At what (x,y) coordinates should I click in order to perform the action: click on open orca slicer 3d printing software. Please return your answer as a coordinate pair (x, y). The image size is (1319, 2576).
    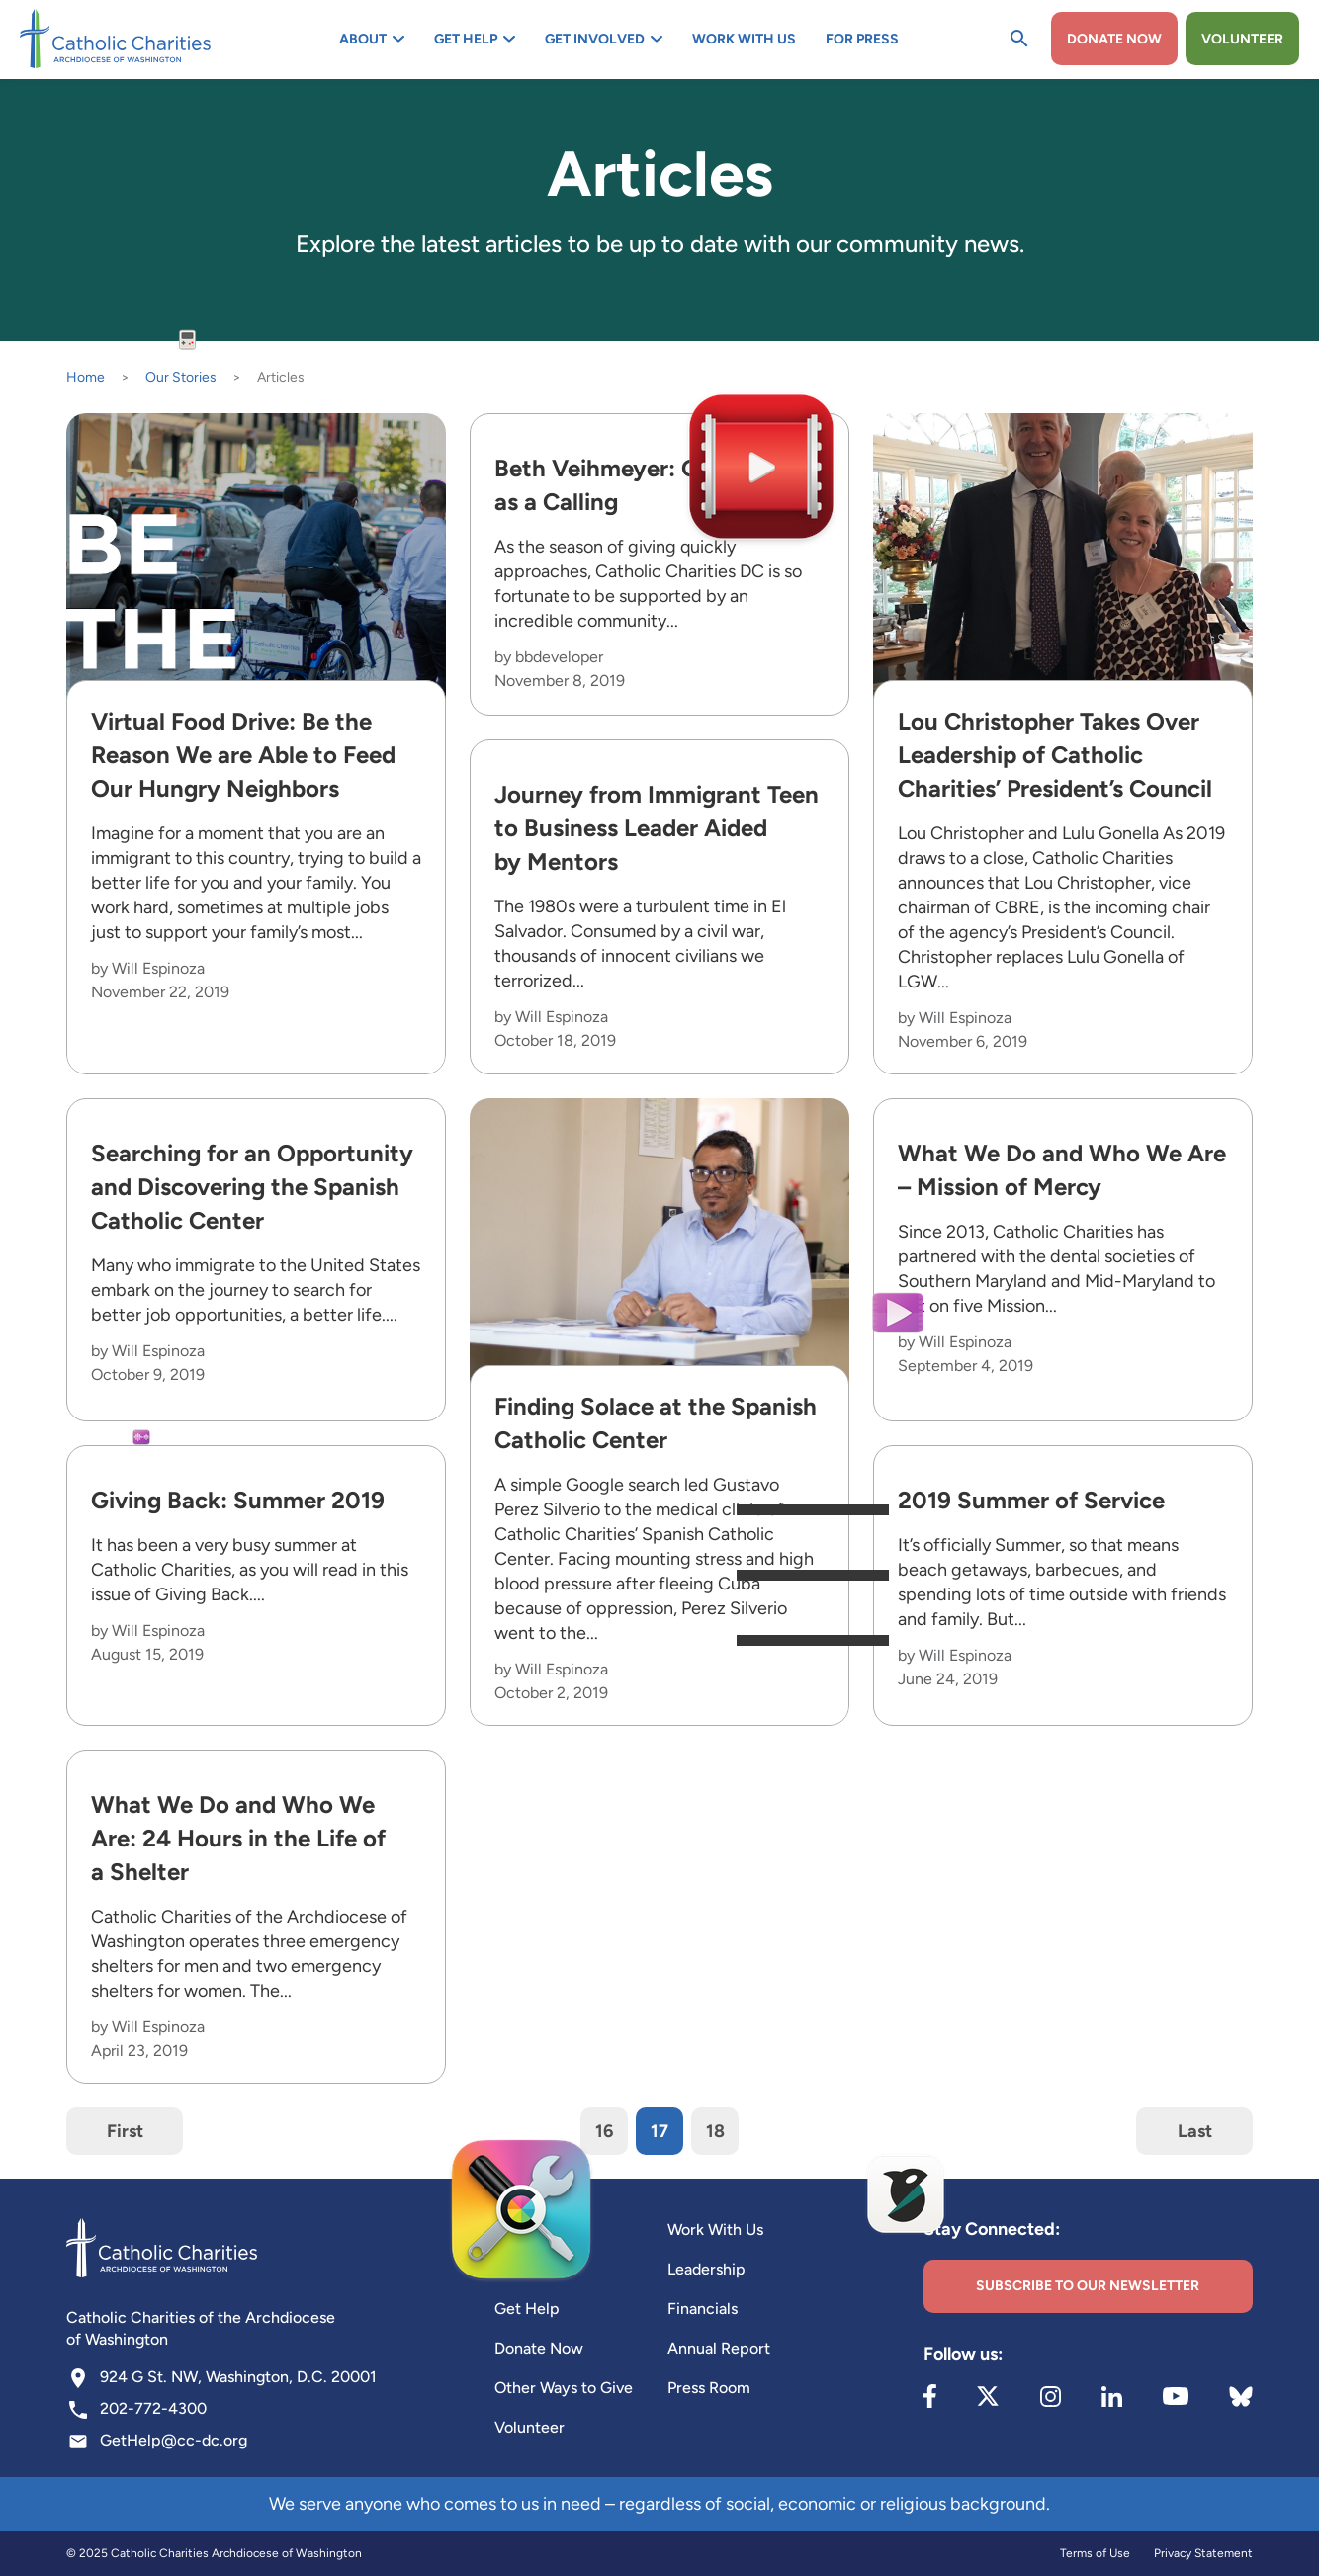
    Looking at the image, I should click on (906, 2194).